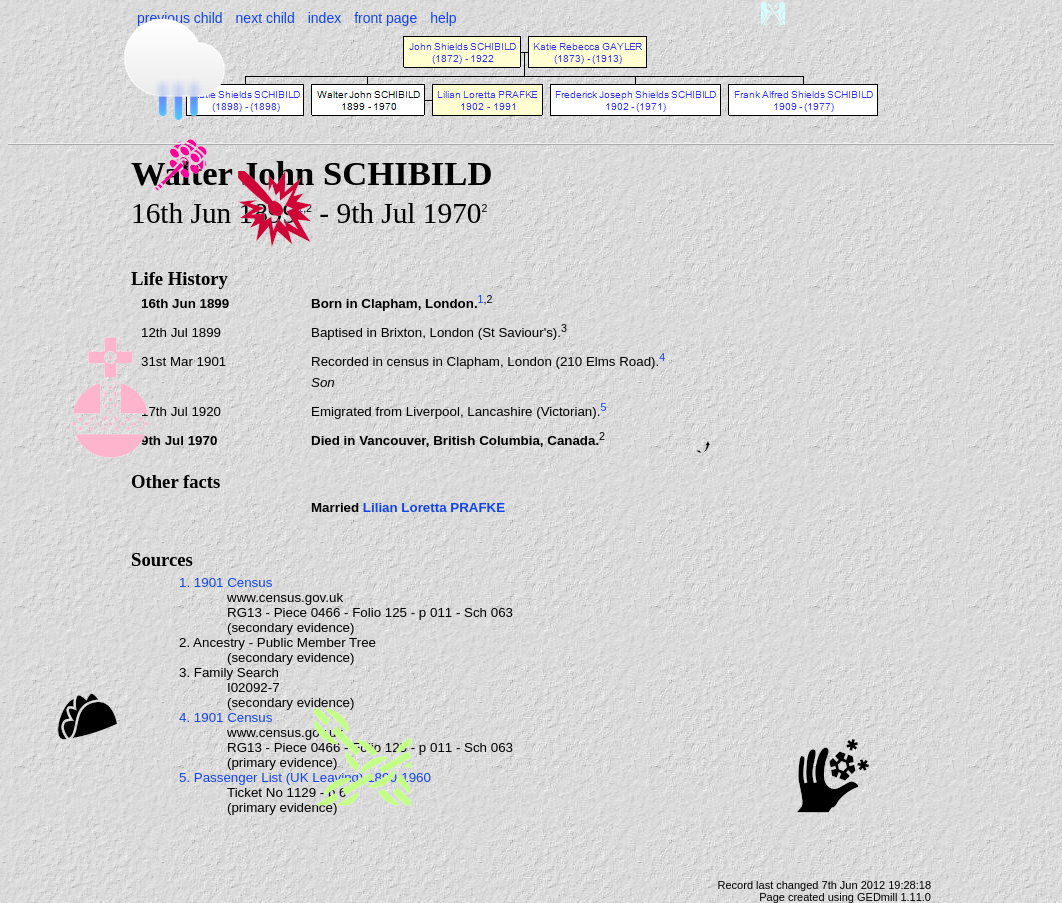 This screenshot has width=1062, height=903. What do you see at coordinates (362, 756) in the screenshot?
I see `indicates a linked or connected status` at bounding box center [362, 756].